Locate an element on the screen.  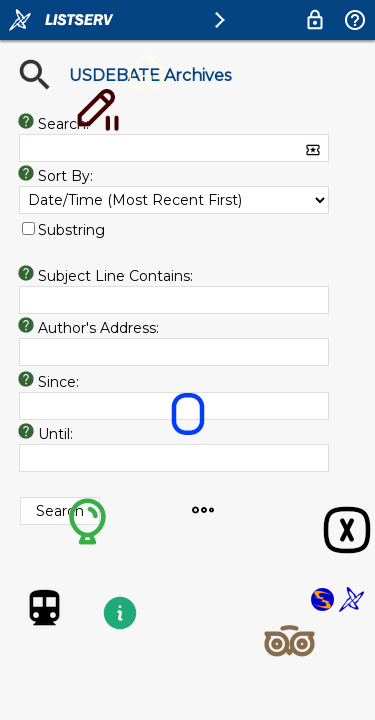
view local events or activities is located at coordinates (313, 150).